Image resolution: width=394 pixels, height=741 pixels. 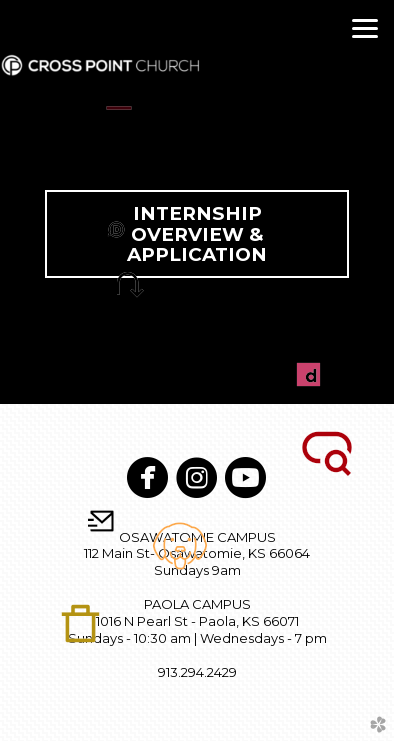 What do you see at coordinates (102, 521) in the screenshot?
I see `send an email or message` at bounding box center [102, 521].